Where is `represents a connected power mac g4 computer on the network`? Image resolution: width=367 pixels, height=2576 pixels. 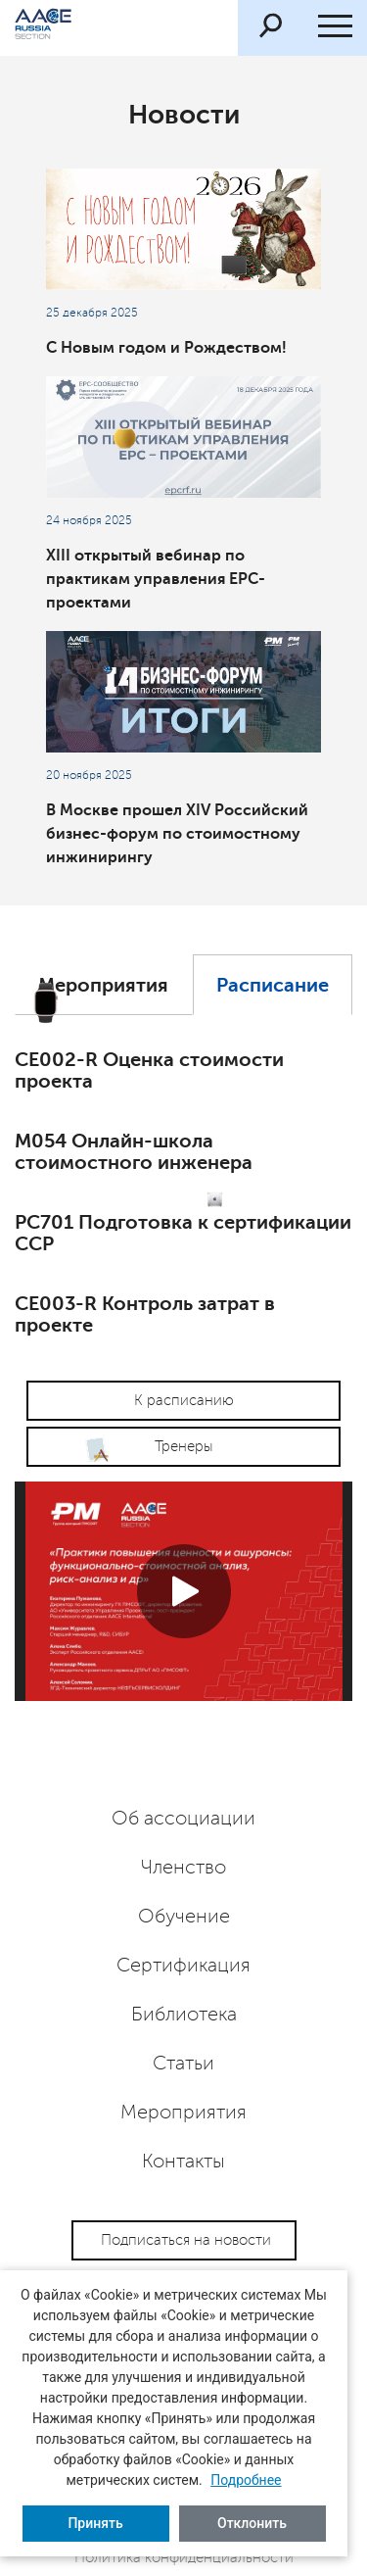 represents a connected power mac g4 computer on the network is located at coordinates (214, 1198).